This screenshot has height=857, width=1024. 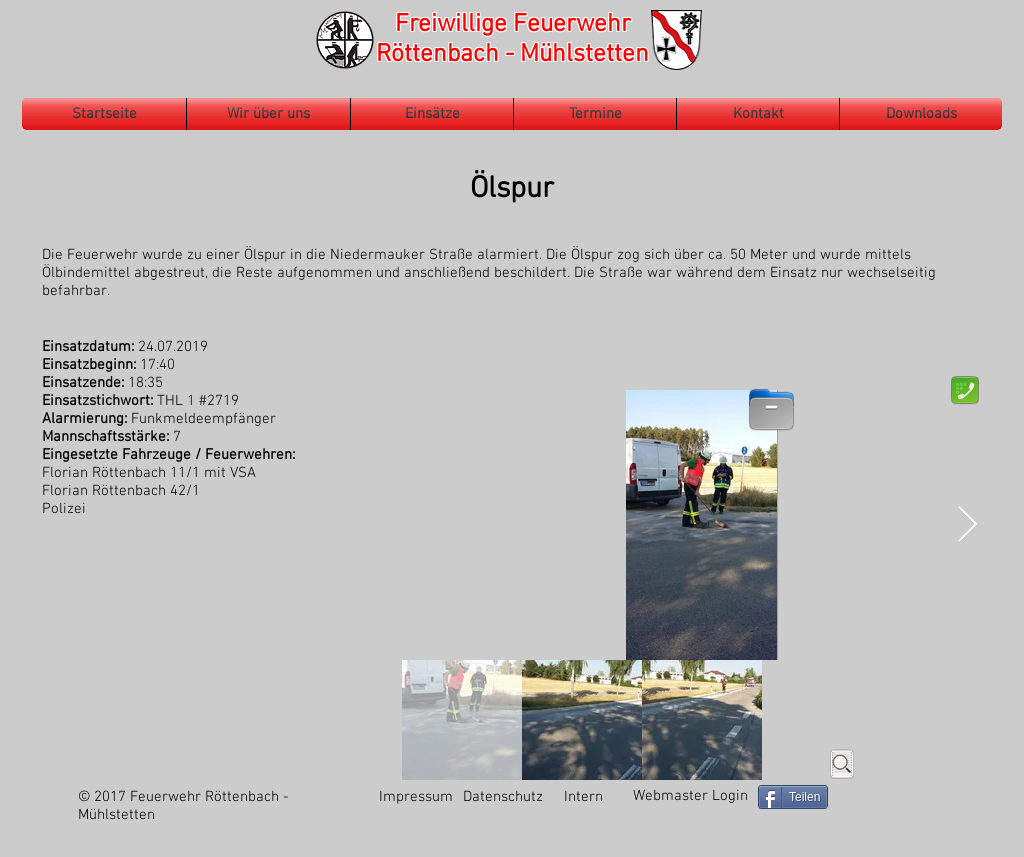 I want to click on open the system logs application, so click(x=842, y=764).